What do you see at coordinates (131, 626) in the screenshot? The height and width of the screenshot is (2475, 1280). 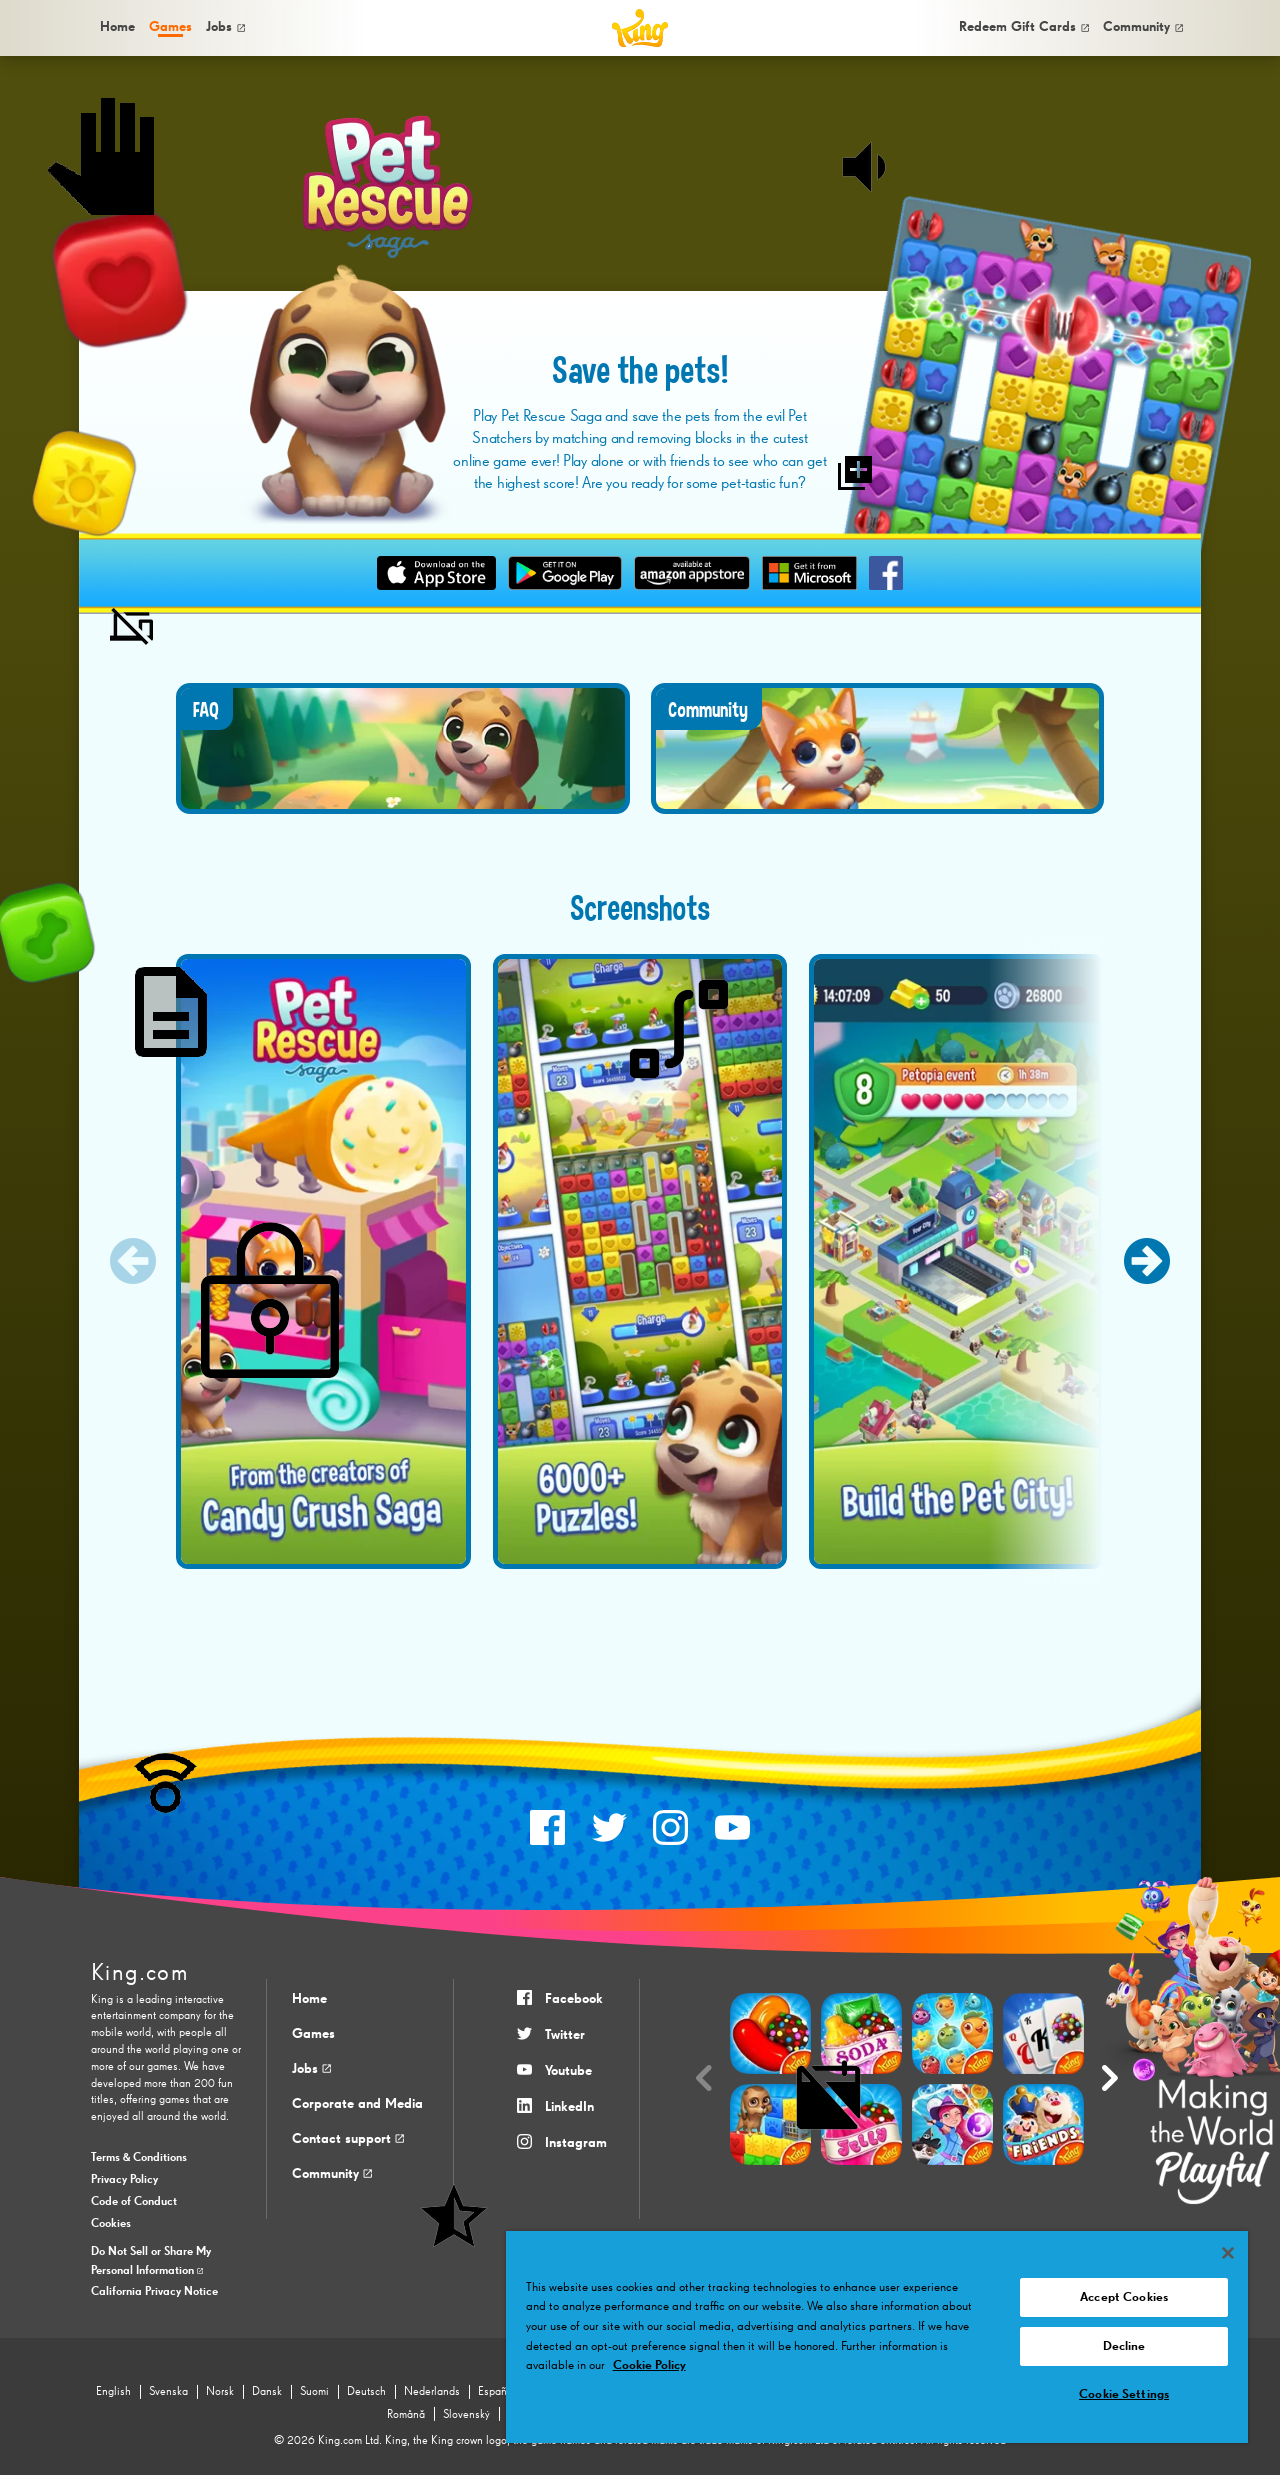 I see `device connection unavailable or disabled` at bounding box center [131, 626].